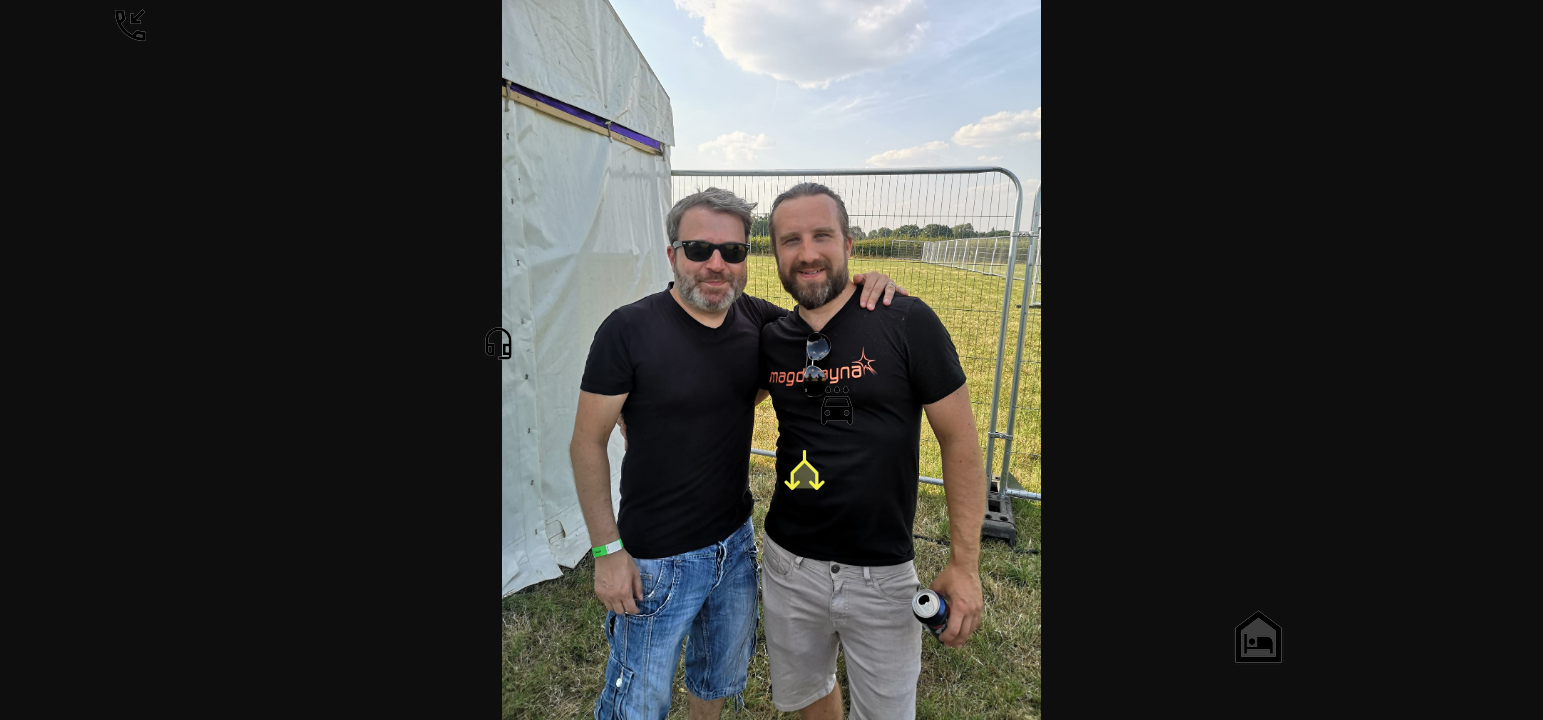 This screenshot has height=720, width=1543. Describe the element at coordinates (130, 25) in the screenshot. I see `indicates an incoming call or callback request` at that location.